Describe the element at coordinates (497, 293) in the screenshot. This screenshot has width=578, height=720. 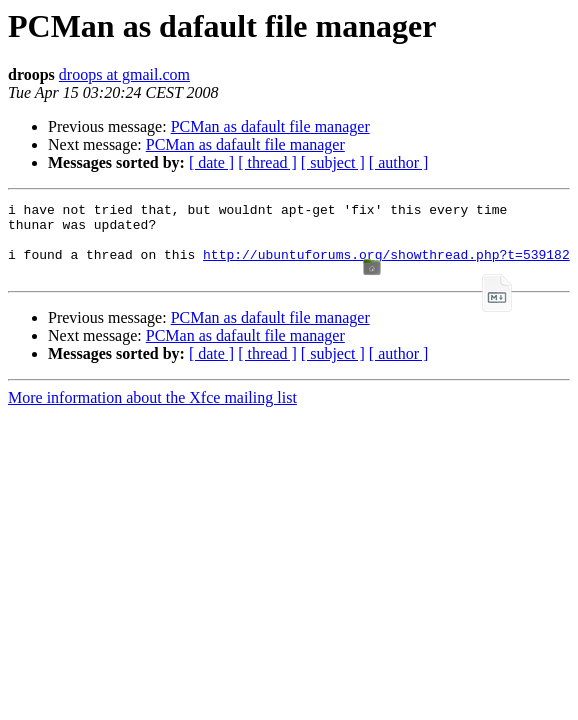
I see `a markdown text file` at that location.